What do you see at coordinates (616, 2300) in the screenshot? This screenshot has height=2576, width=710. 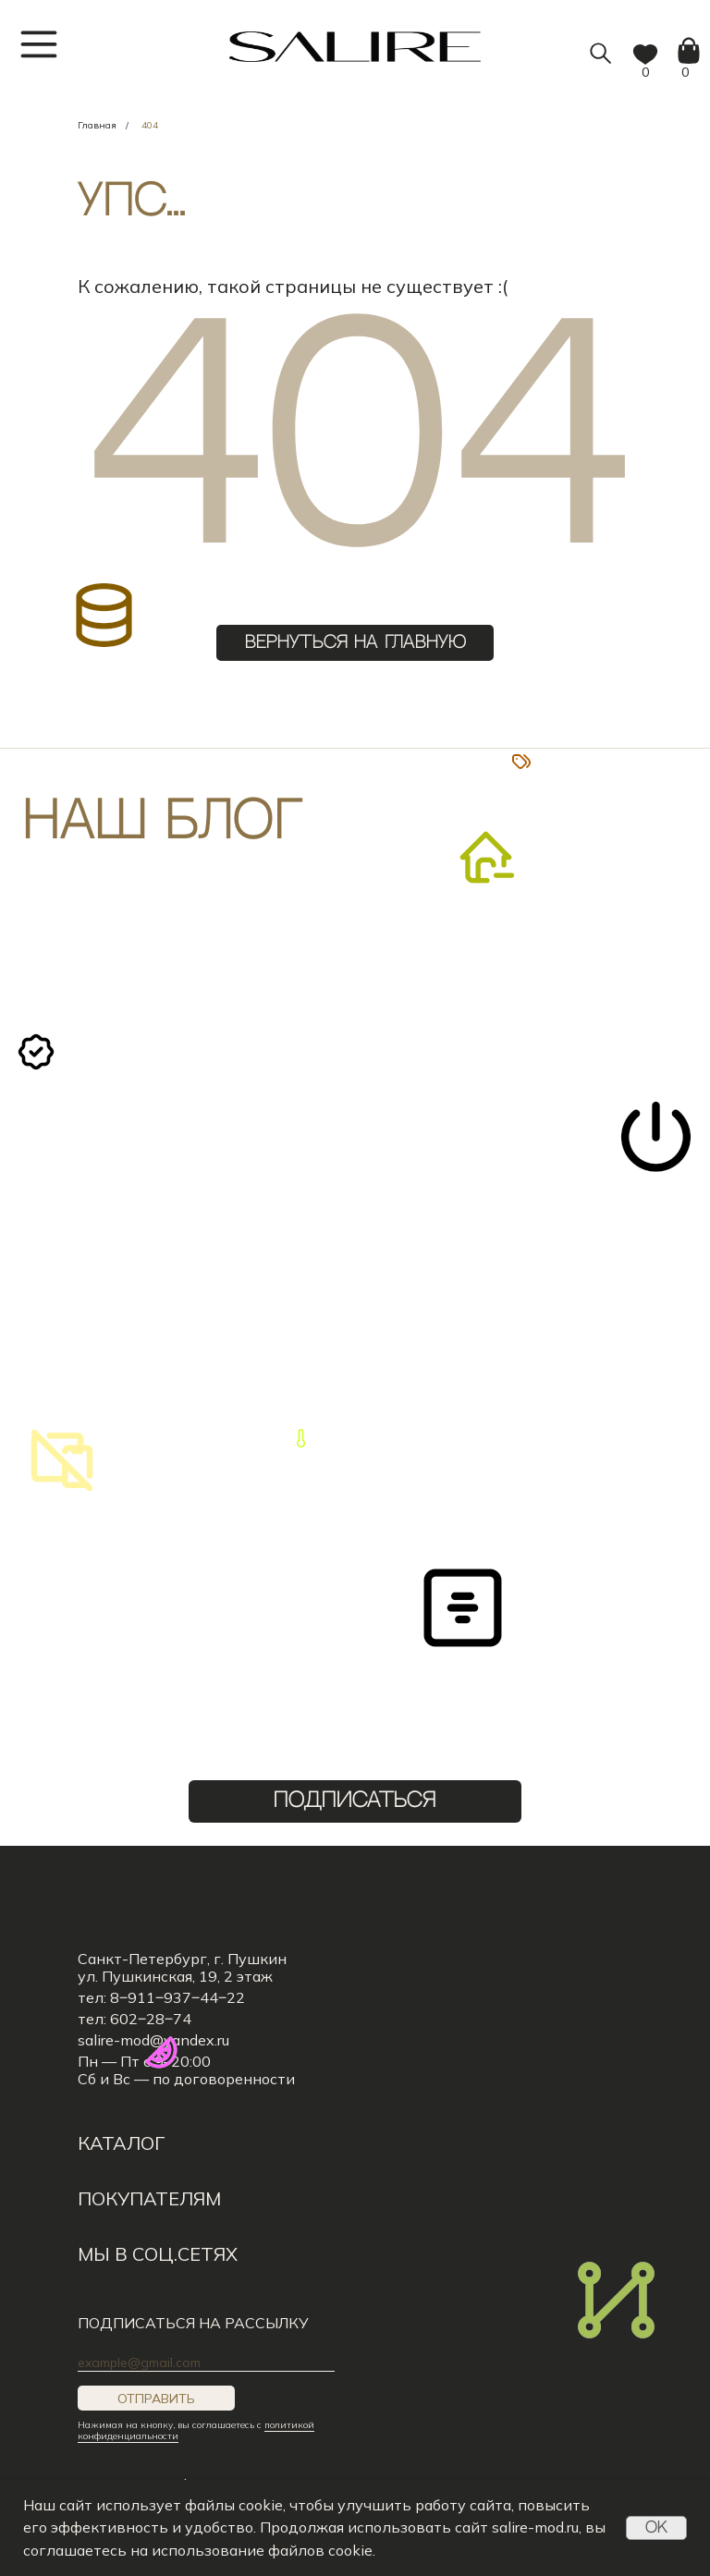 I see `connect nodes or data points` at bounding box center [616, 2300].